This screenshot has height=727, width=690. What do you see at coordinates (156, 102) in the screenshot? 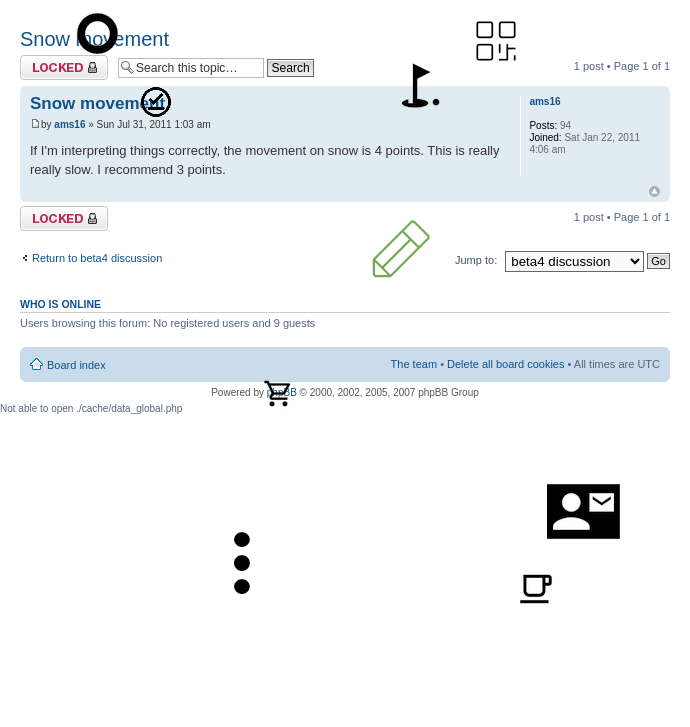
I see `indicates content is available offline` at bounding box center [156, 102].